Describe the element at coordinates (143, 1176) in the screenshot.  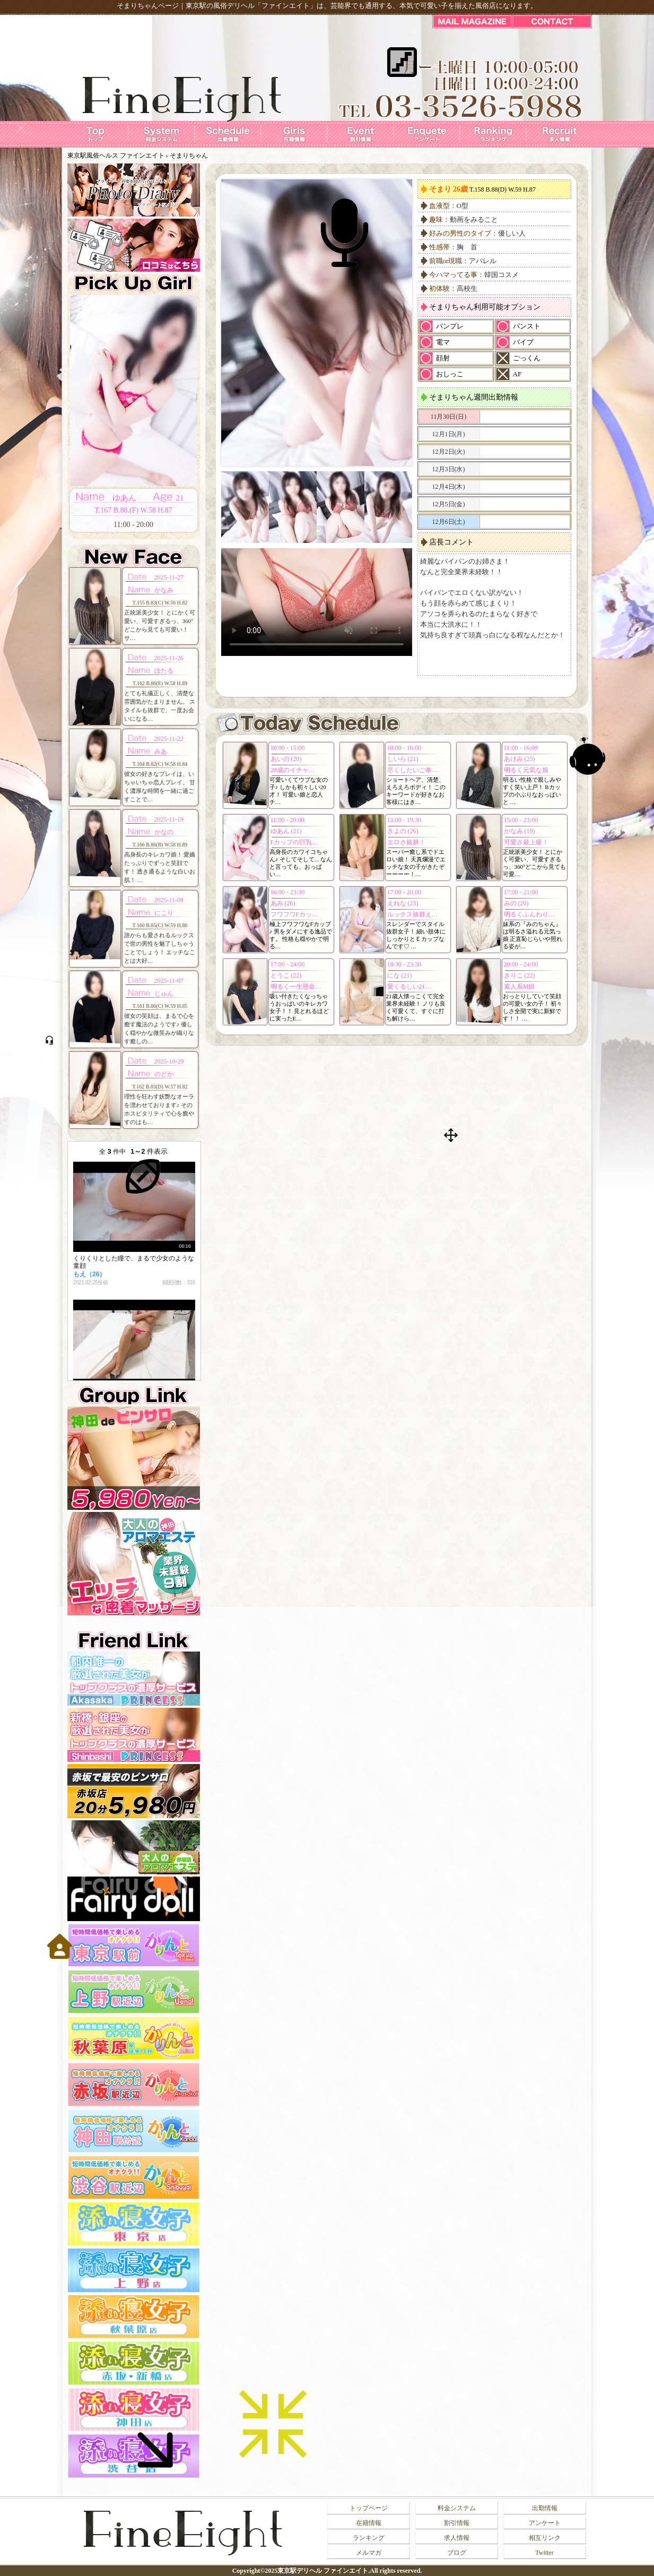
I see `access football or sports content` at that location.